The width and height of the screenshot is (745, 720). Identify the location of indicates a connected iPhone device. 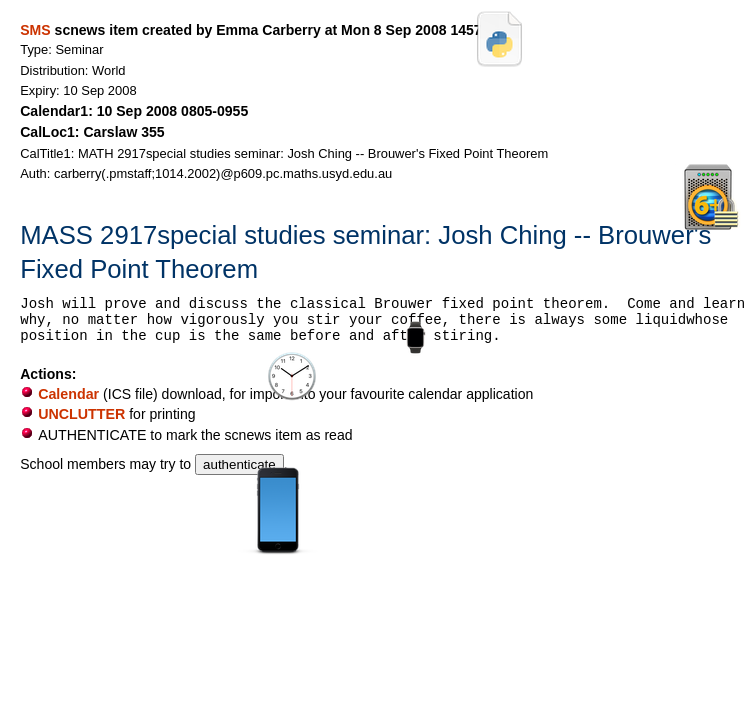
(278, 511).